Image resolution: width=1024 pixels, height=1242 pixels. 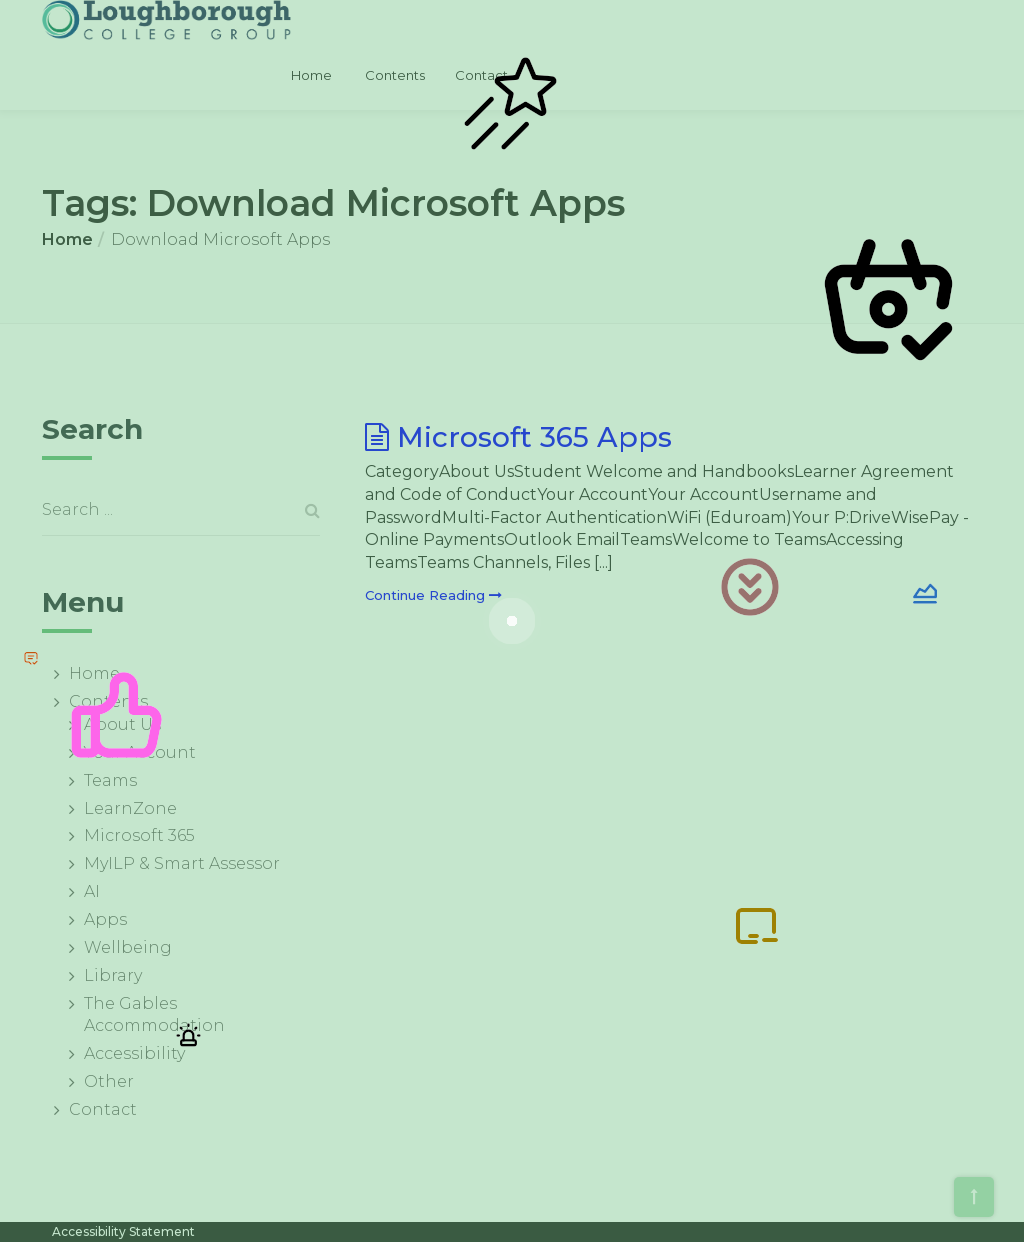 I want to click on message sent successfully, so click(x=31, y=658).